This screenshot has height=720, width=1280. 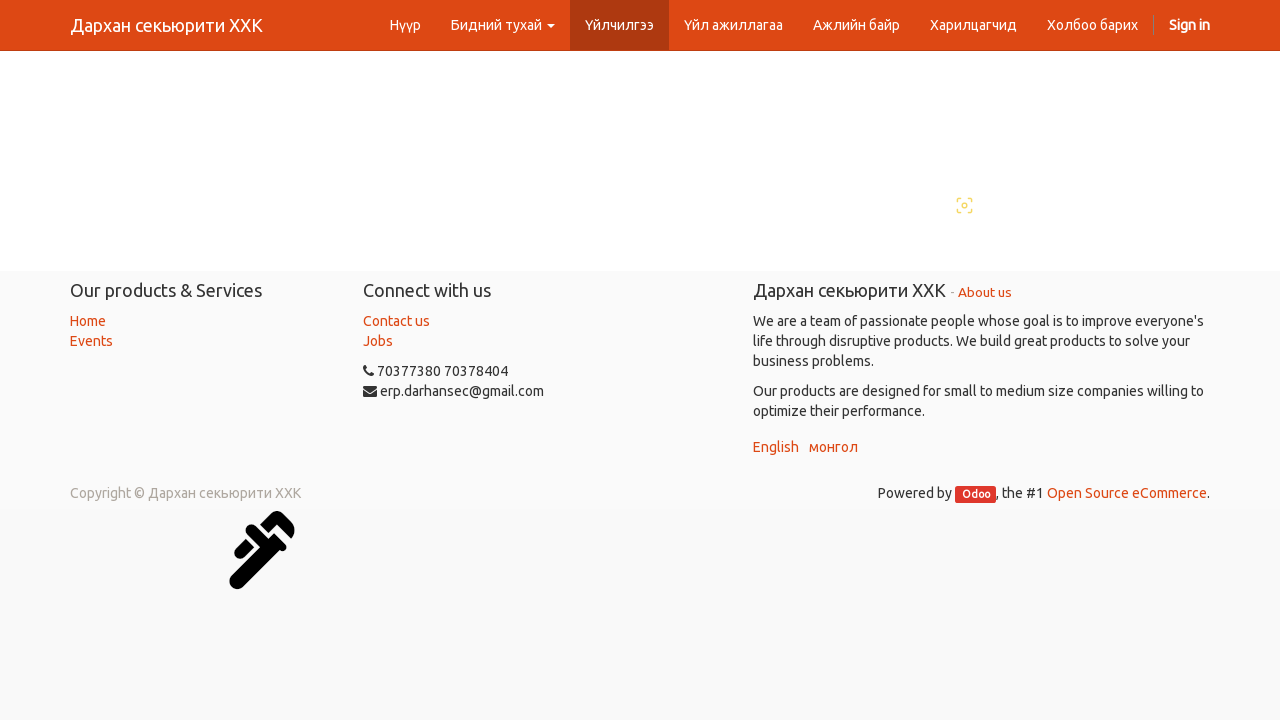 What do you see at coordinates (262, 550) in the screenshot?
I see `access plumbing services` at bounding box center [262, 550].